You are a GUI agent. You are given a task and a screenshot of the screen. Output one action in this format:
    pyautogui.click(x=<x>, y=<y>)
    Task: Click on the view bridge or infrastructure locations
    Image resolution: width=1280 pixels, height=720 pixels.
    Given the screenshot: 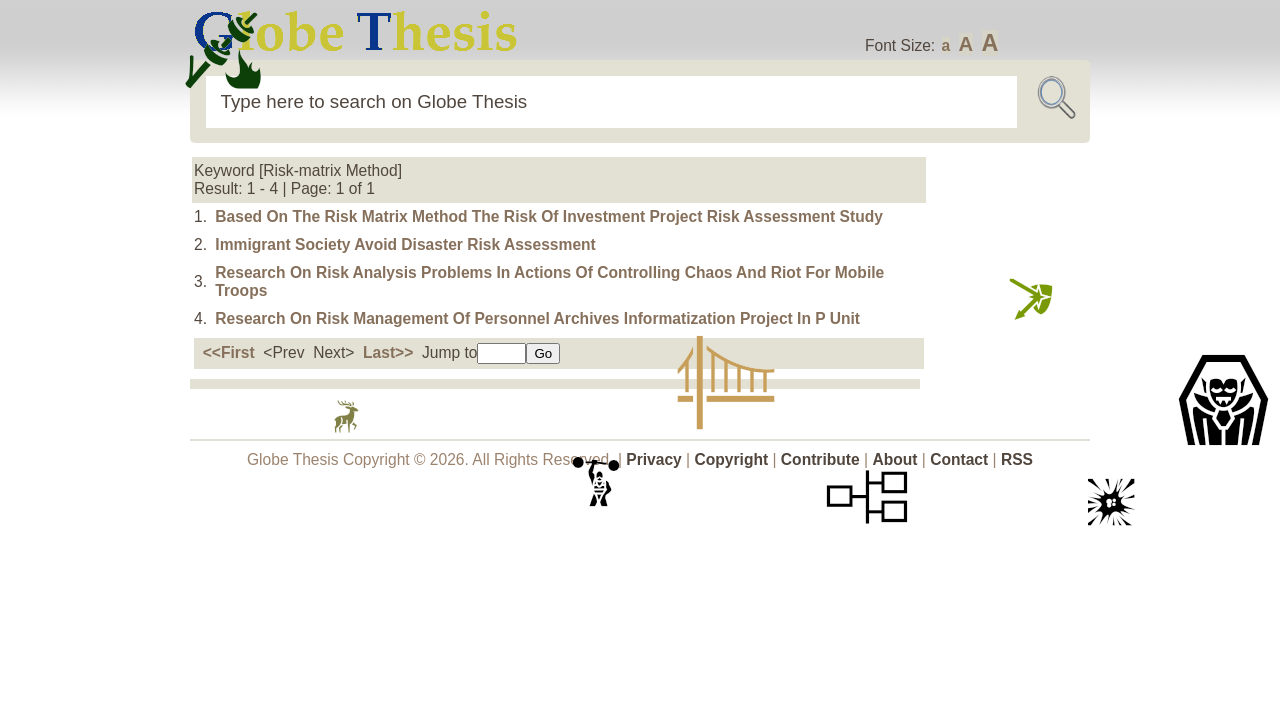 What is the action you would take?
    pyautogui.click(x=726, y=381)
    